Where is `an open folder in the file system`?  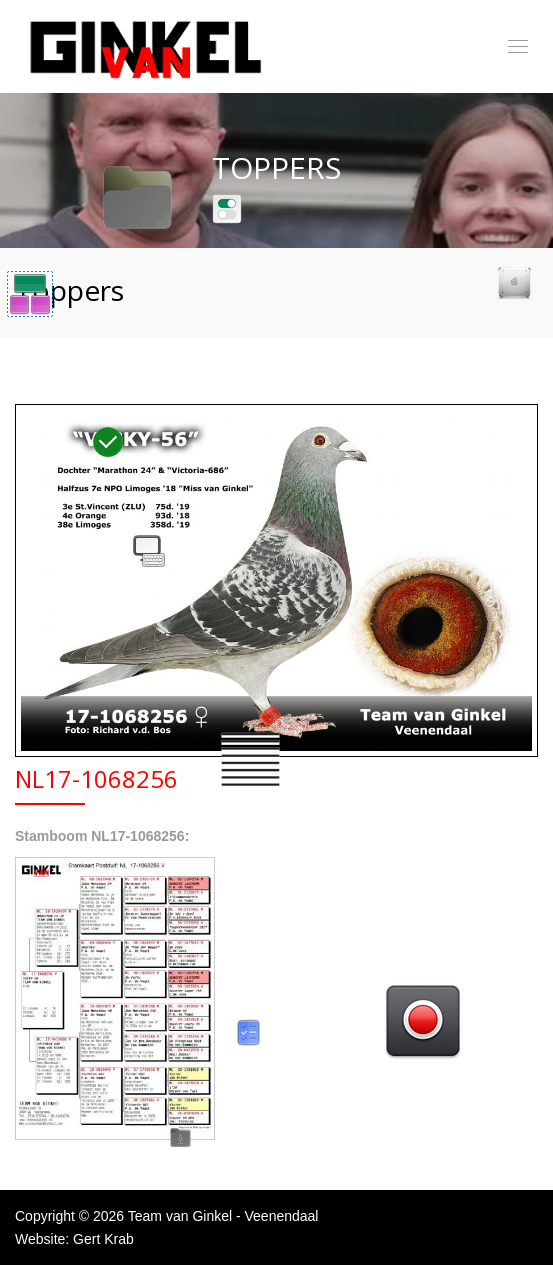 an open folder in the file system is located at coordinates (137, 197).